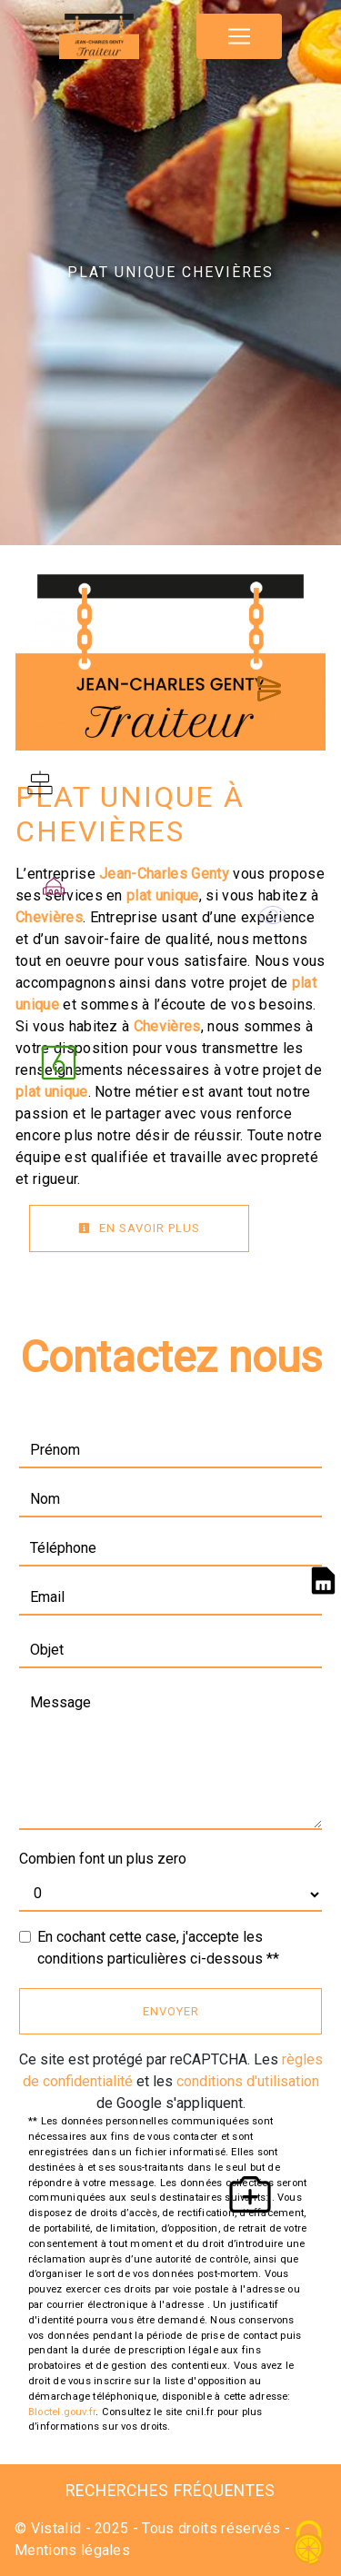 This screenshot has height=2576, width=341. What do you see at coordinates (273, 915) in the screenshot?
I see `view or preview content` at bounding box center [273, 915].